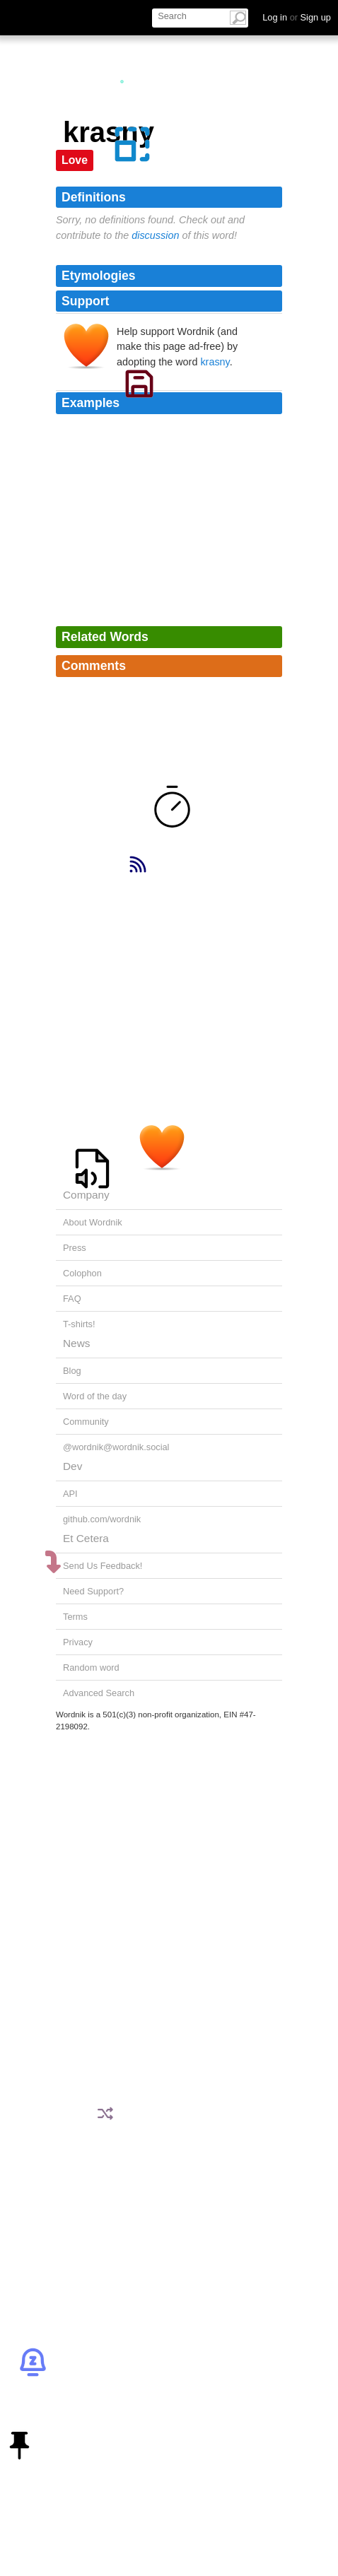 Image resolution: width=338 pixels, height=2576 pixels. What do you see at coordinates (19, 2445) in the screenshot?
I see `pin item to keep it visible` at bounding box center [19, 2445].